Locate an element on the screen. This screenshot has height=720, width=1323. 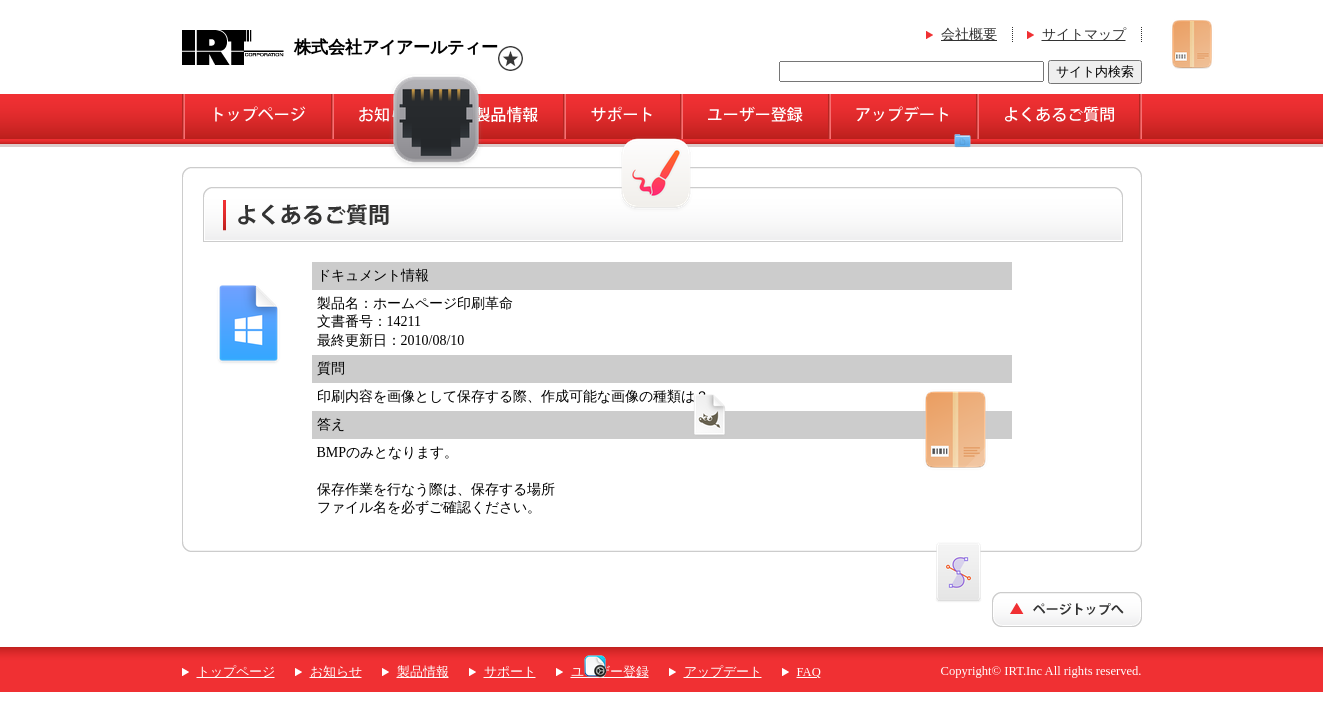
open a compressed GIMP project file is located at coordinates (709, 415).